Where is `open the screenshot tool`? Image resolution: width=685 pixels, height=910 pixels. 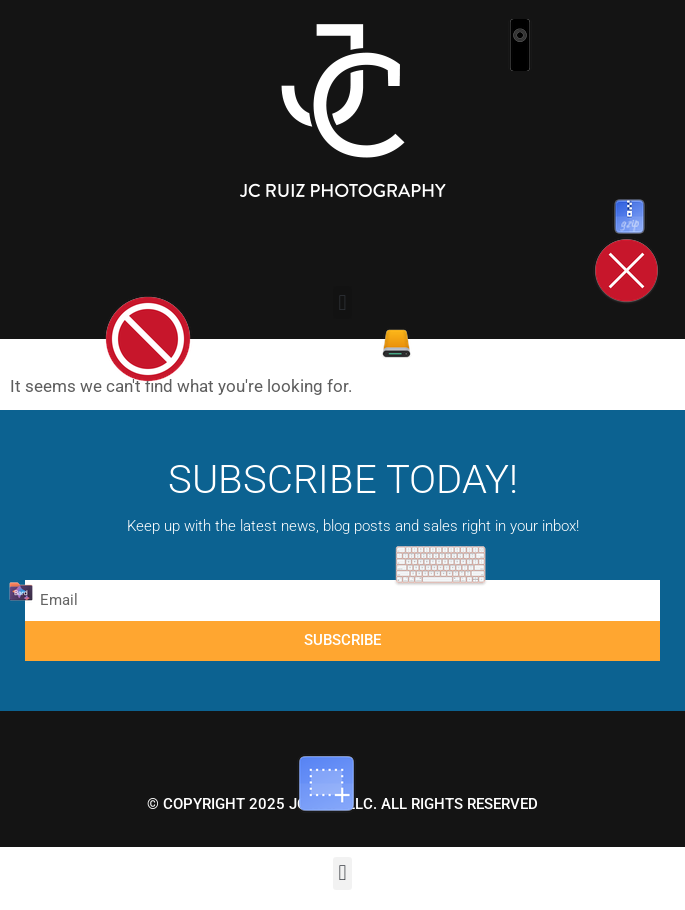
open the screenshot tool is located at coordinates (326, 783).